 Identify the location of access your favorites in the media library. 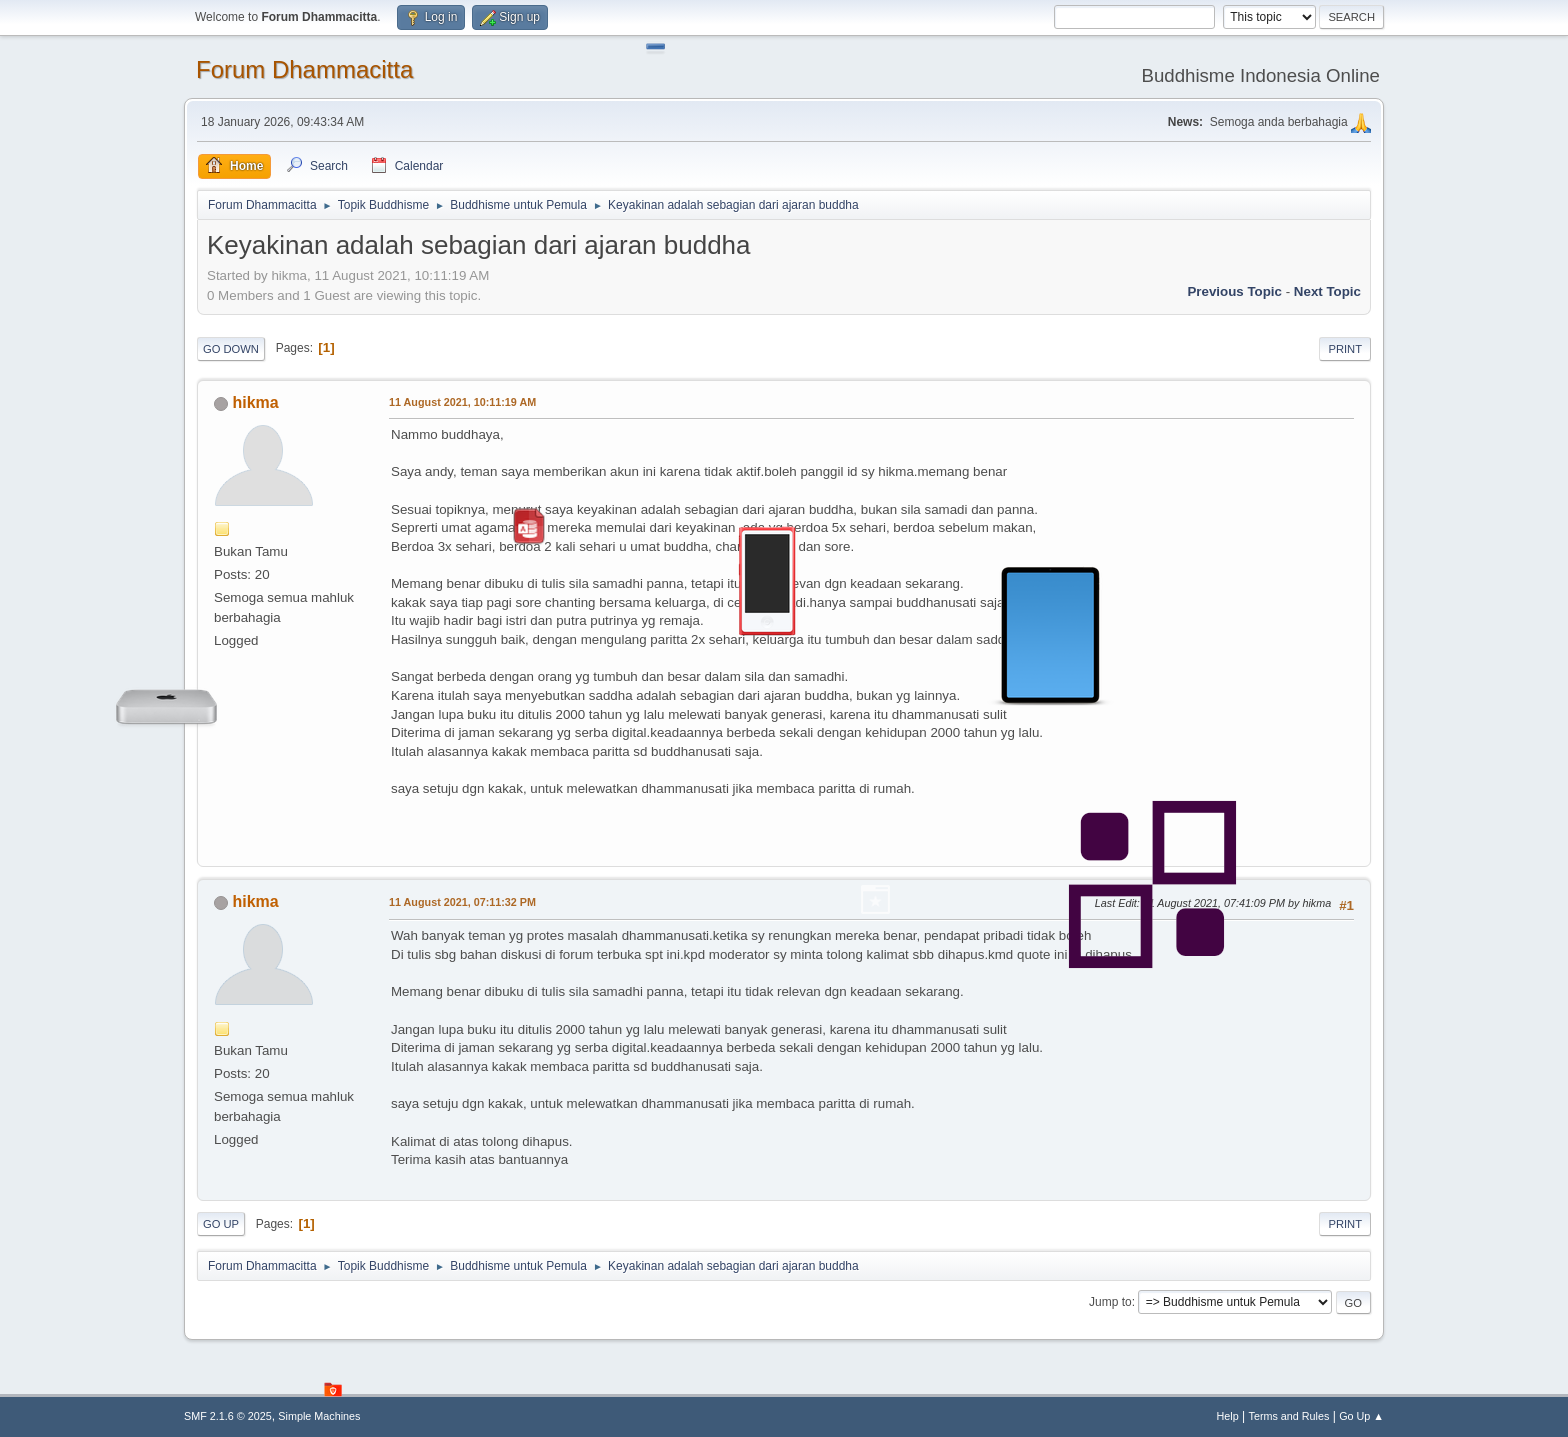
(875, 899).